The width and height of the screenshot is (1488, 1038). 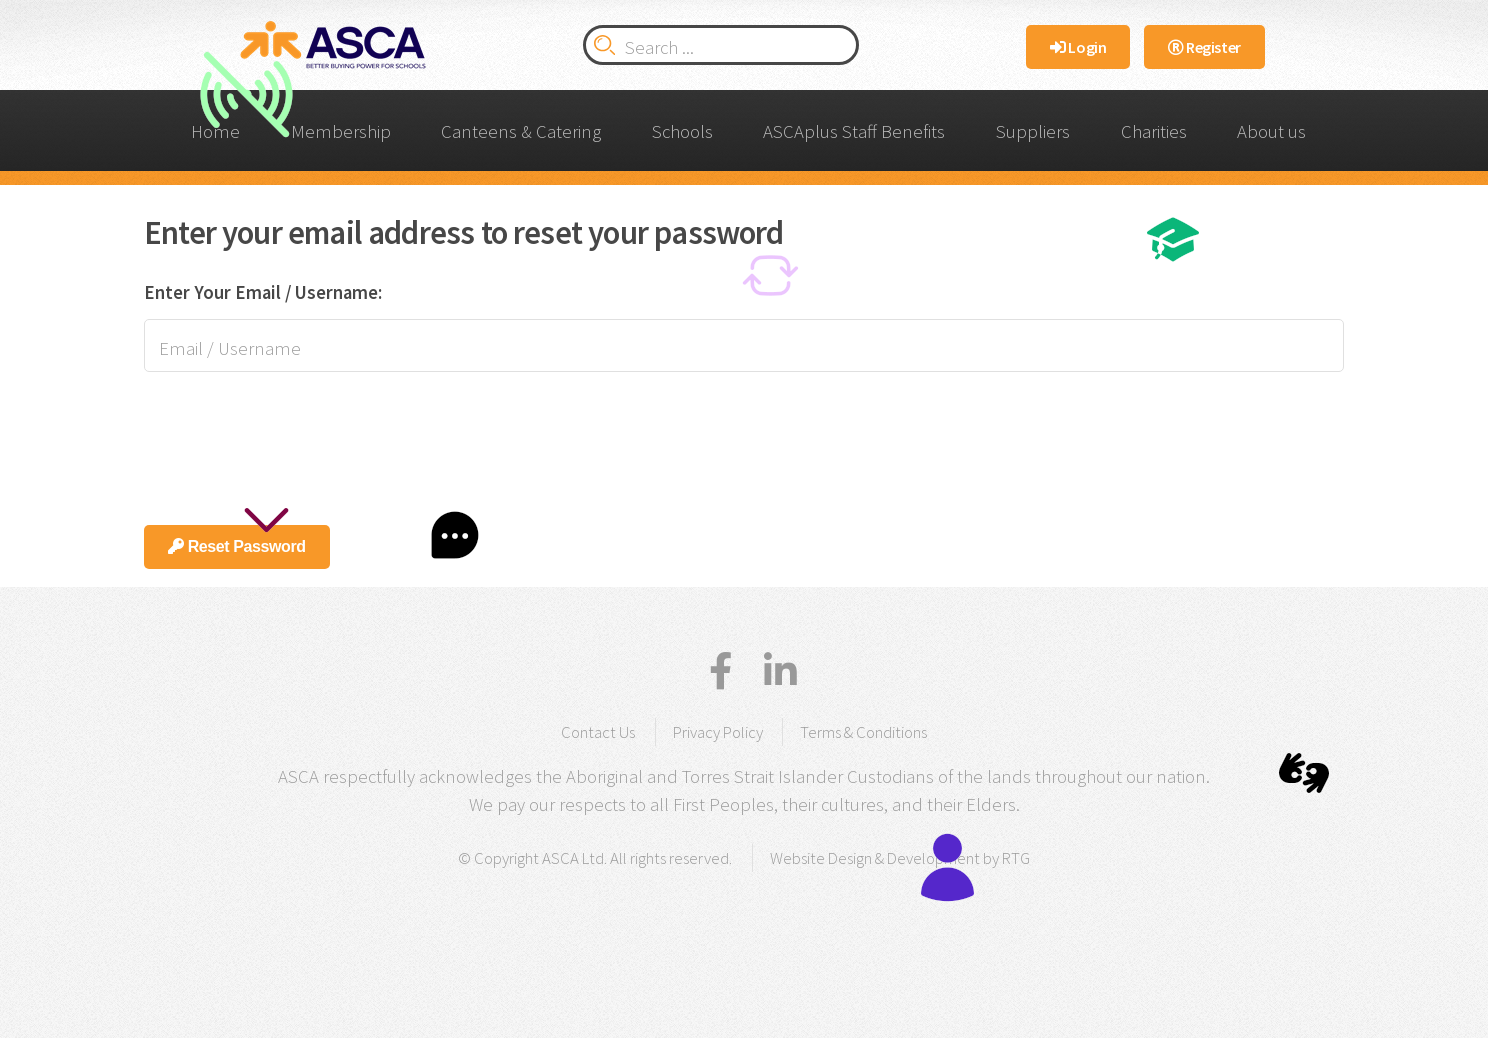 I want to click on refresh or reload content, so click(x=770, y=275).